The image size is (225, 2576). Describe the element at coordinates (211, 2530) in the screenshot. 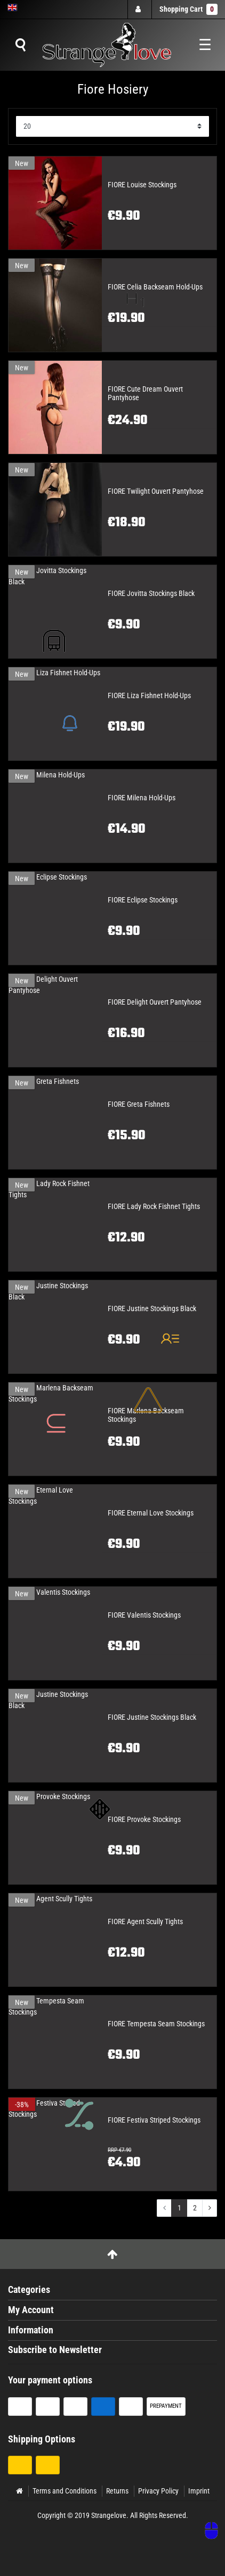

I see `indicates mouse input device settings` at that location.